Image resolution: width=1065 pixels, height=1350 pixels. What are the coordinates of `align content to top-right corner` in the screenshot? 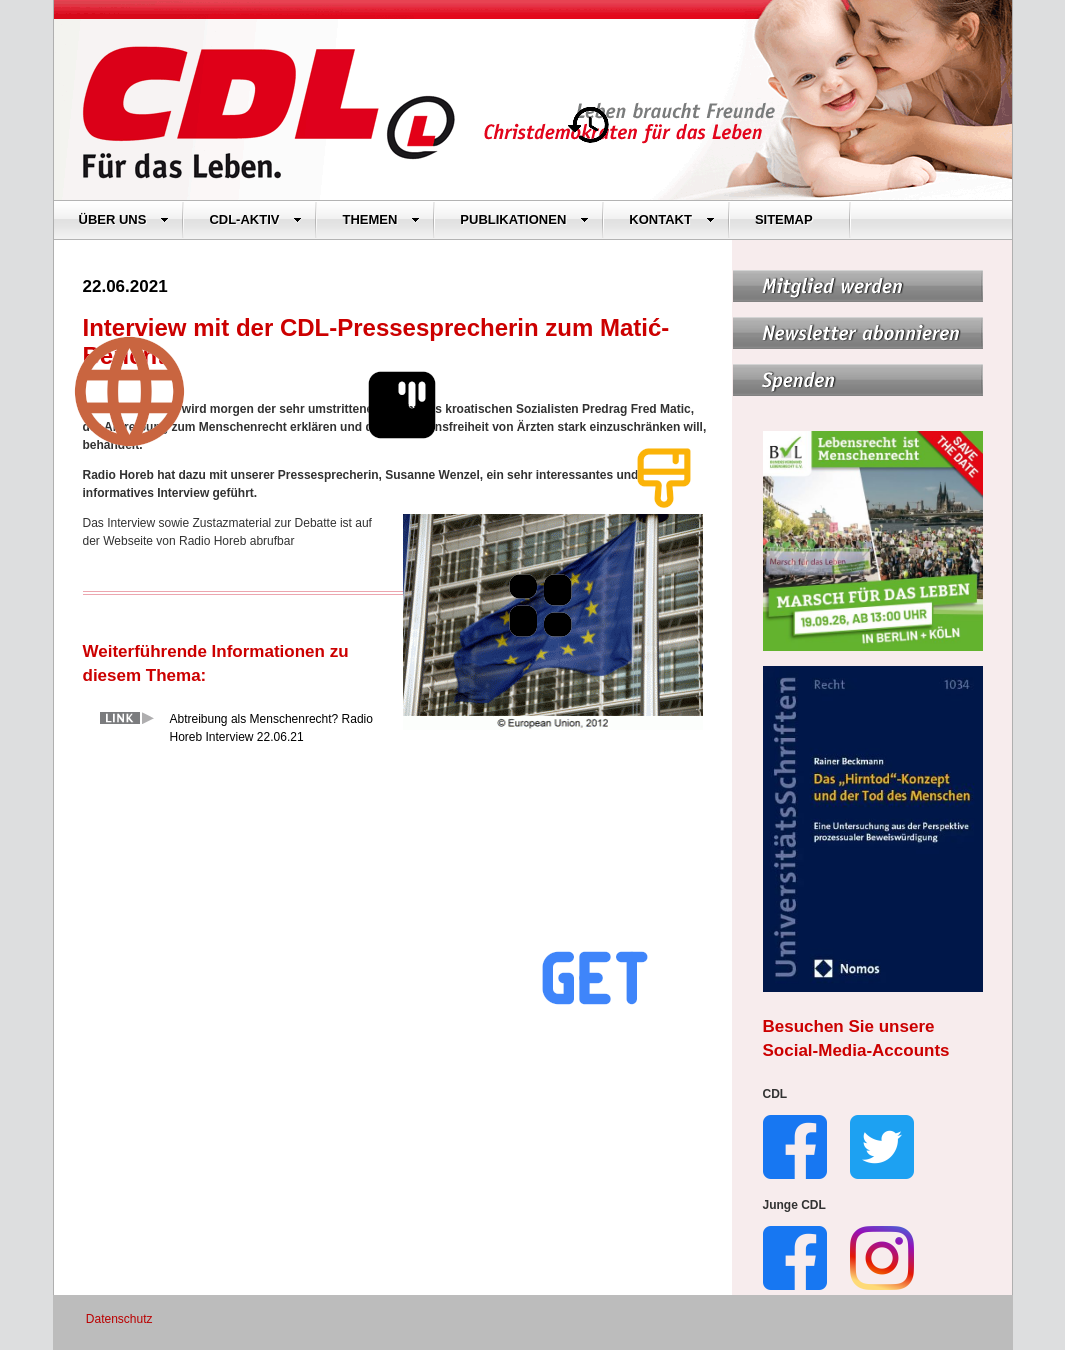 It's located at (402, 405).